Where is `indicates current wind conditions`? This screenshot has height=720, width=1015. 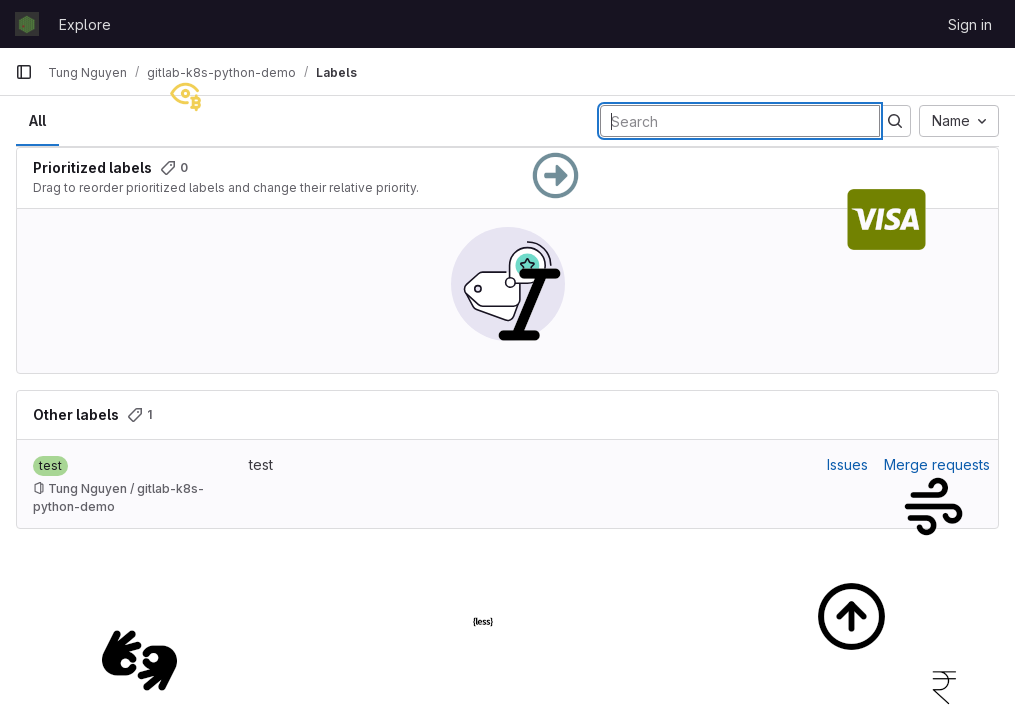 indicates current wind conditions is located at coordinates (933, 506).